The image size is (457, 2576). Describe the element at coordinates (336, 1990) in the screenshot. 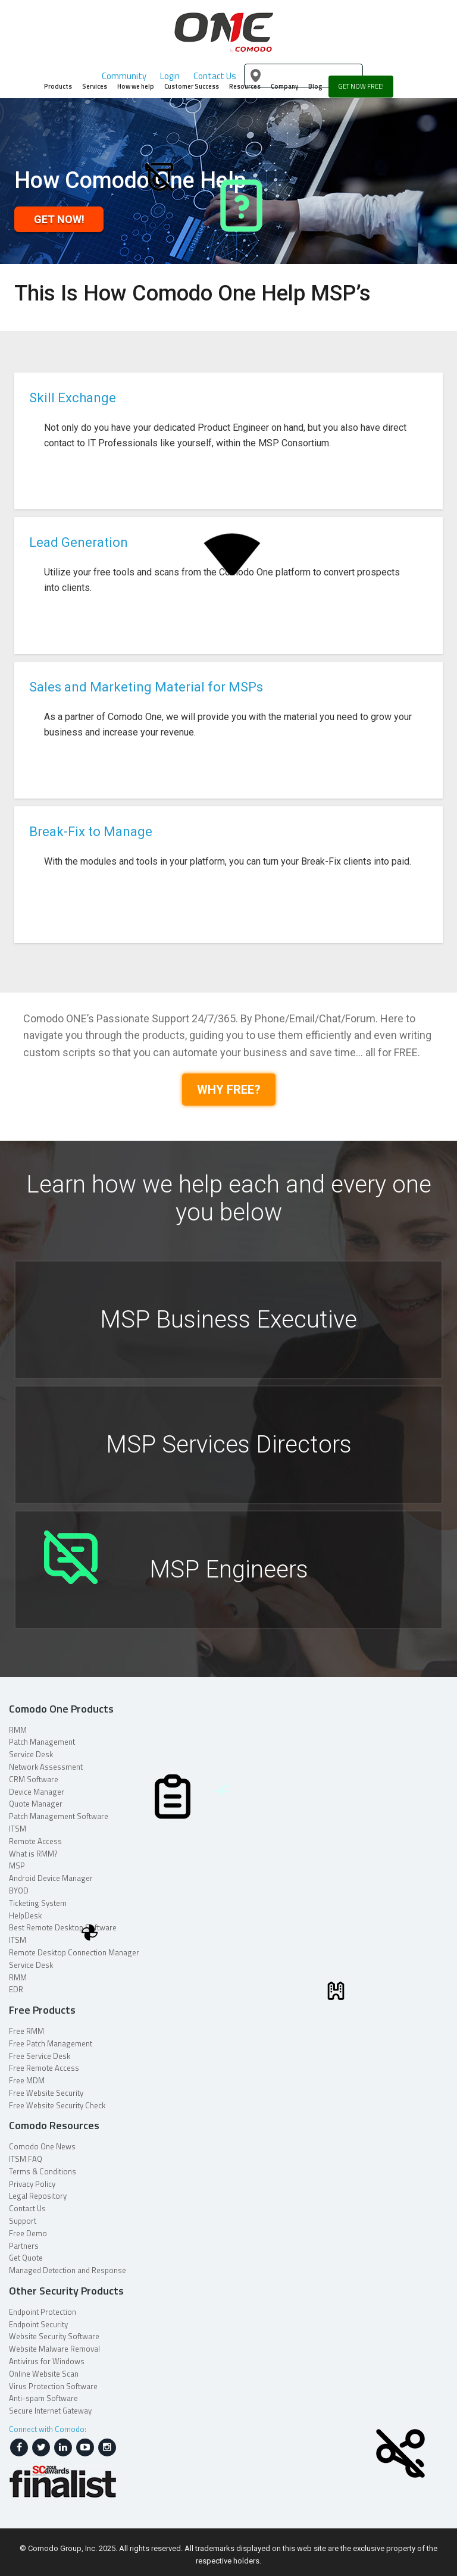

I see `access fortress or castle-related content` at that location.